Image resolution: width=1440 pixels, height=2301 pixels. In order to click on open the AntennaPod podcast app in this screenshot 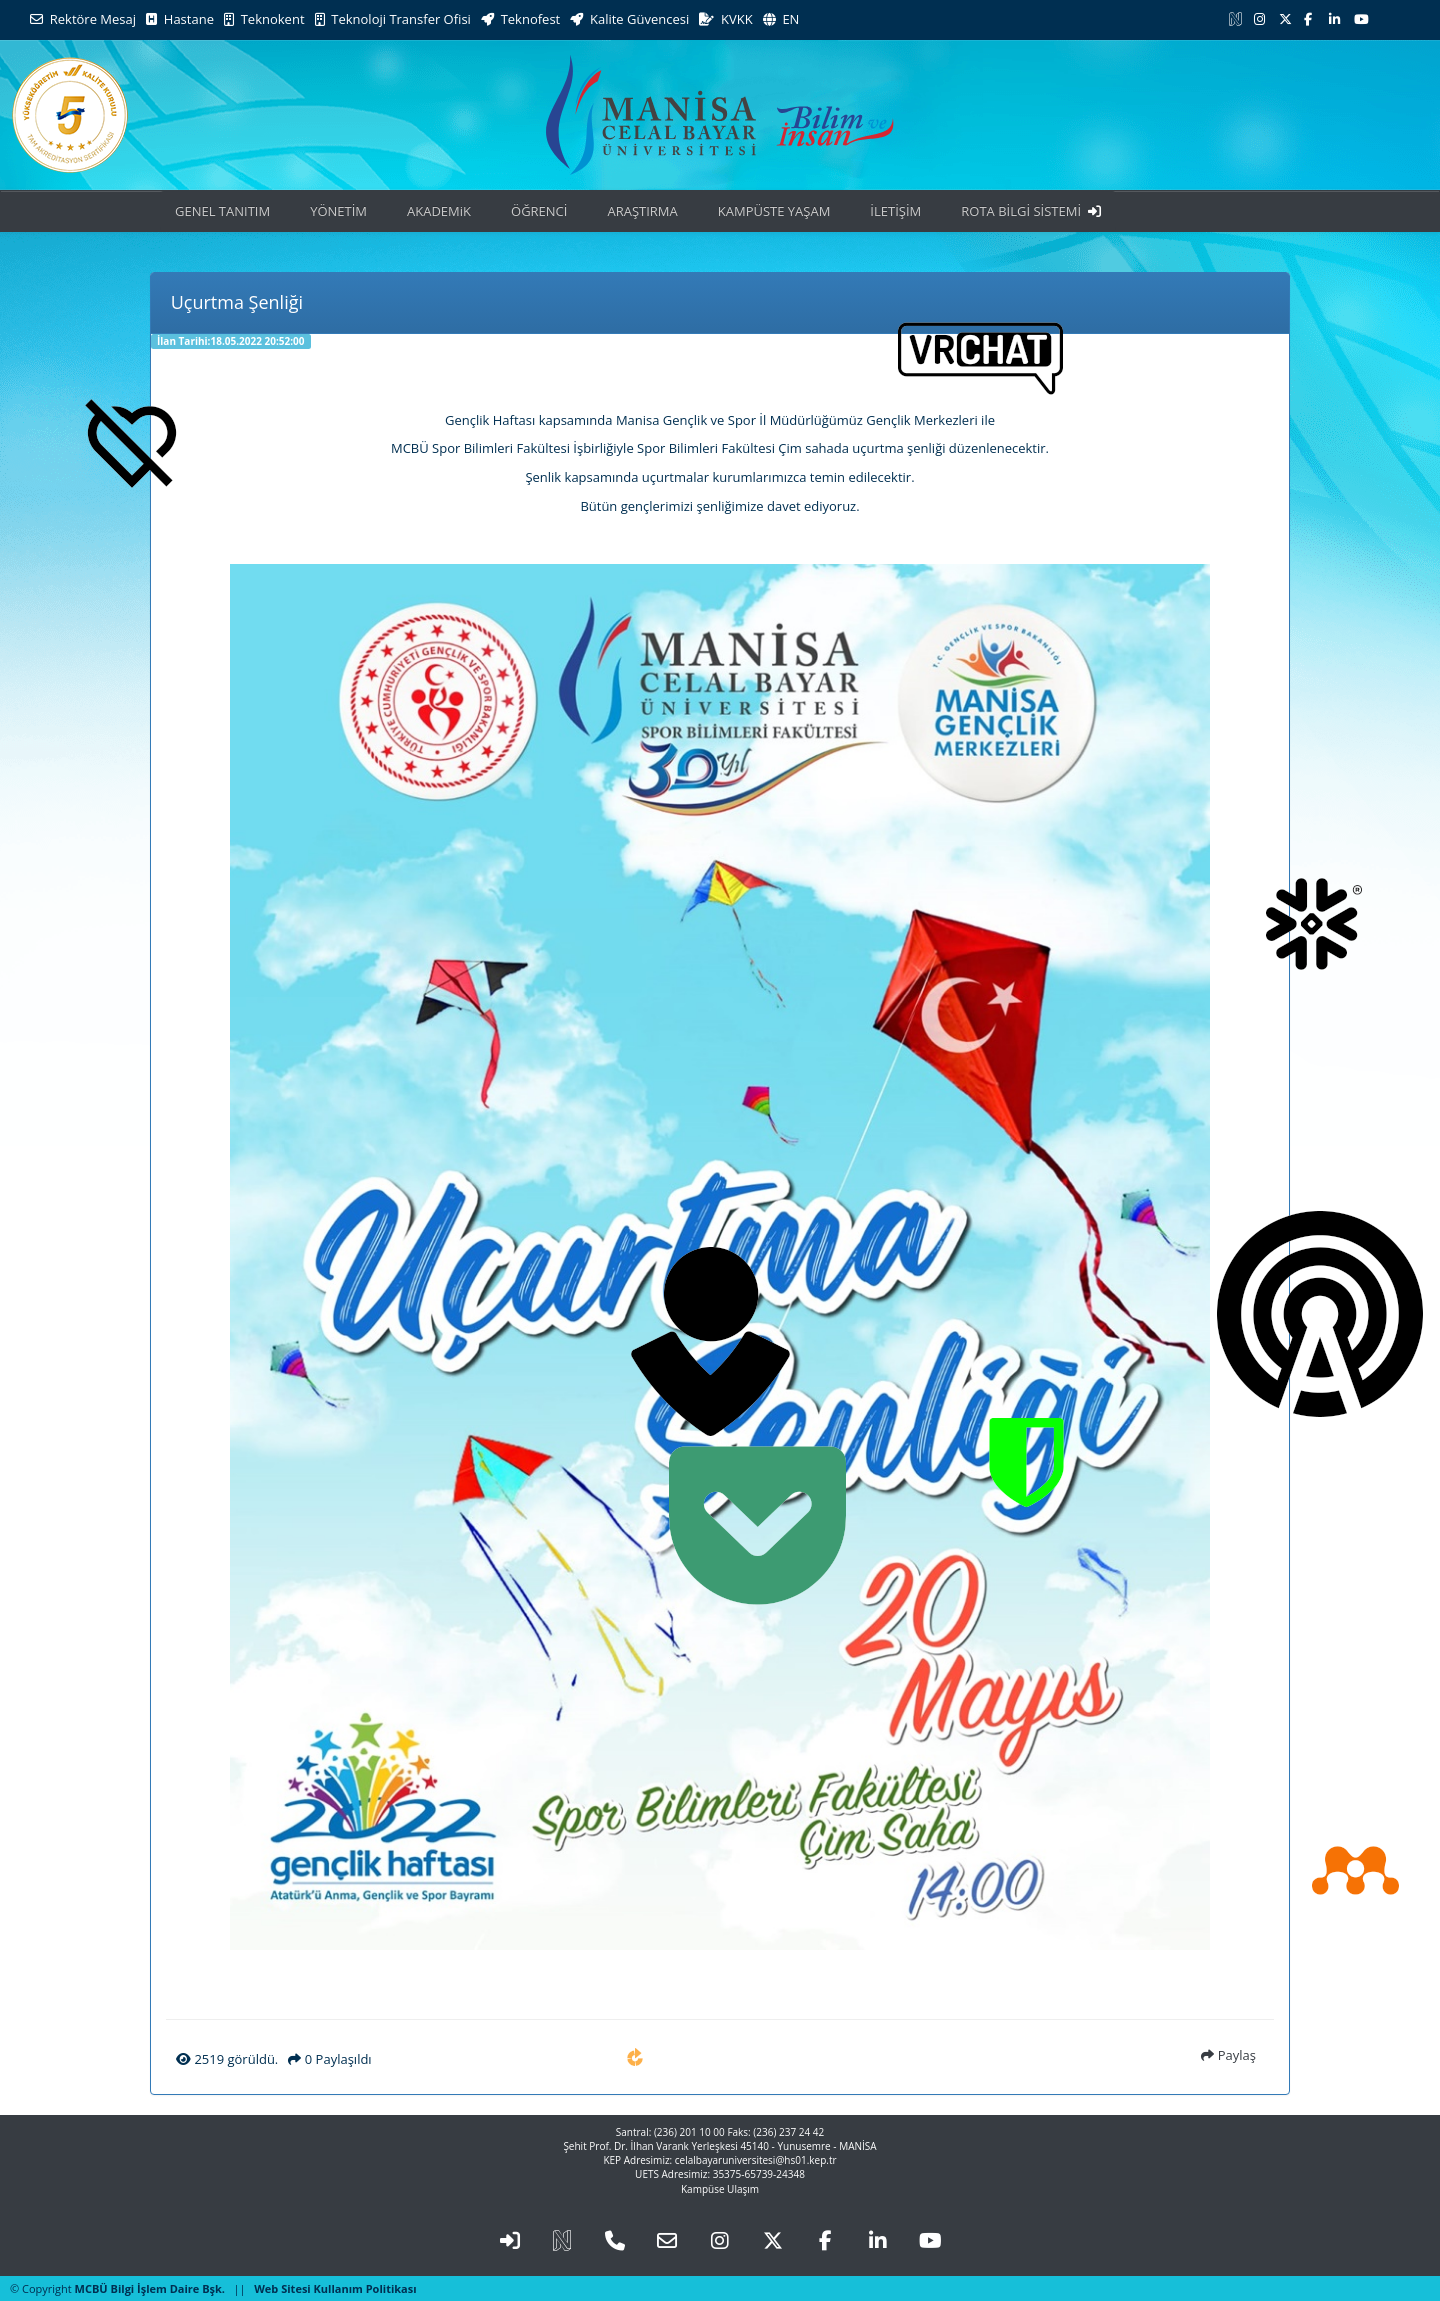, I will do `click(1320, 1314)`.